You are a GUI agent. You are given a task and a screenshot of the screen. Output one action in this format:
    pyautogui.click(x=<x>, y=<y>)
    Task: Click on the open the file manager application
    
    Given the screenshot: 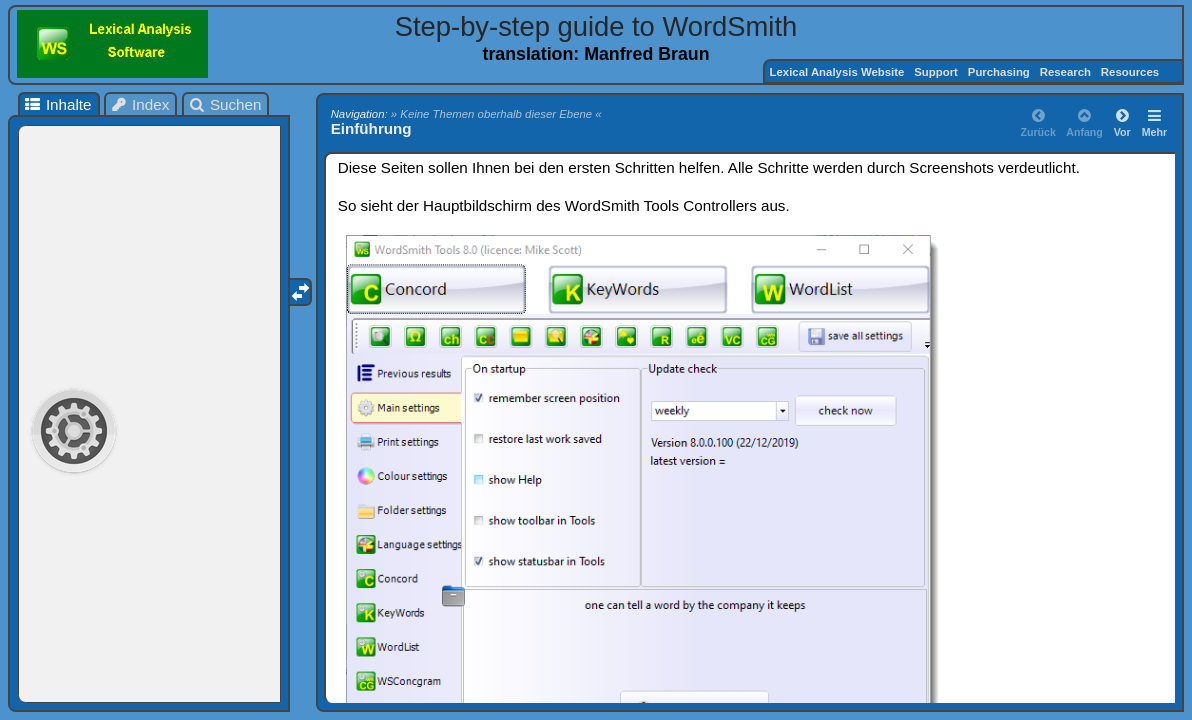 What is the action you would take?
    pyautogui.click(x=453, y=595)
    